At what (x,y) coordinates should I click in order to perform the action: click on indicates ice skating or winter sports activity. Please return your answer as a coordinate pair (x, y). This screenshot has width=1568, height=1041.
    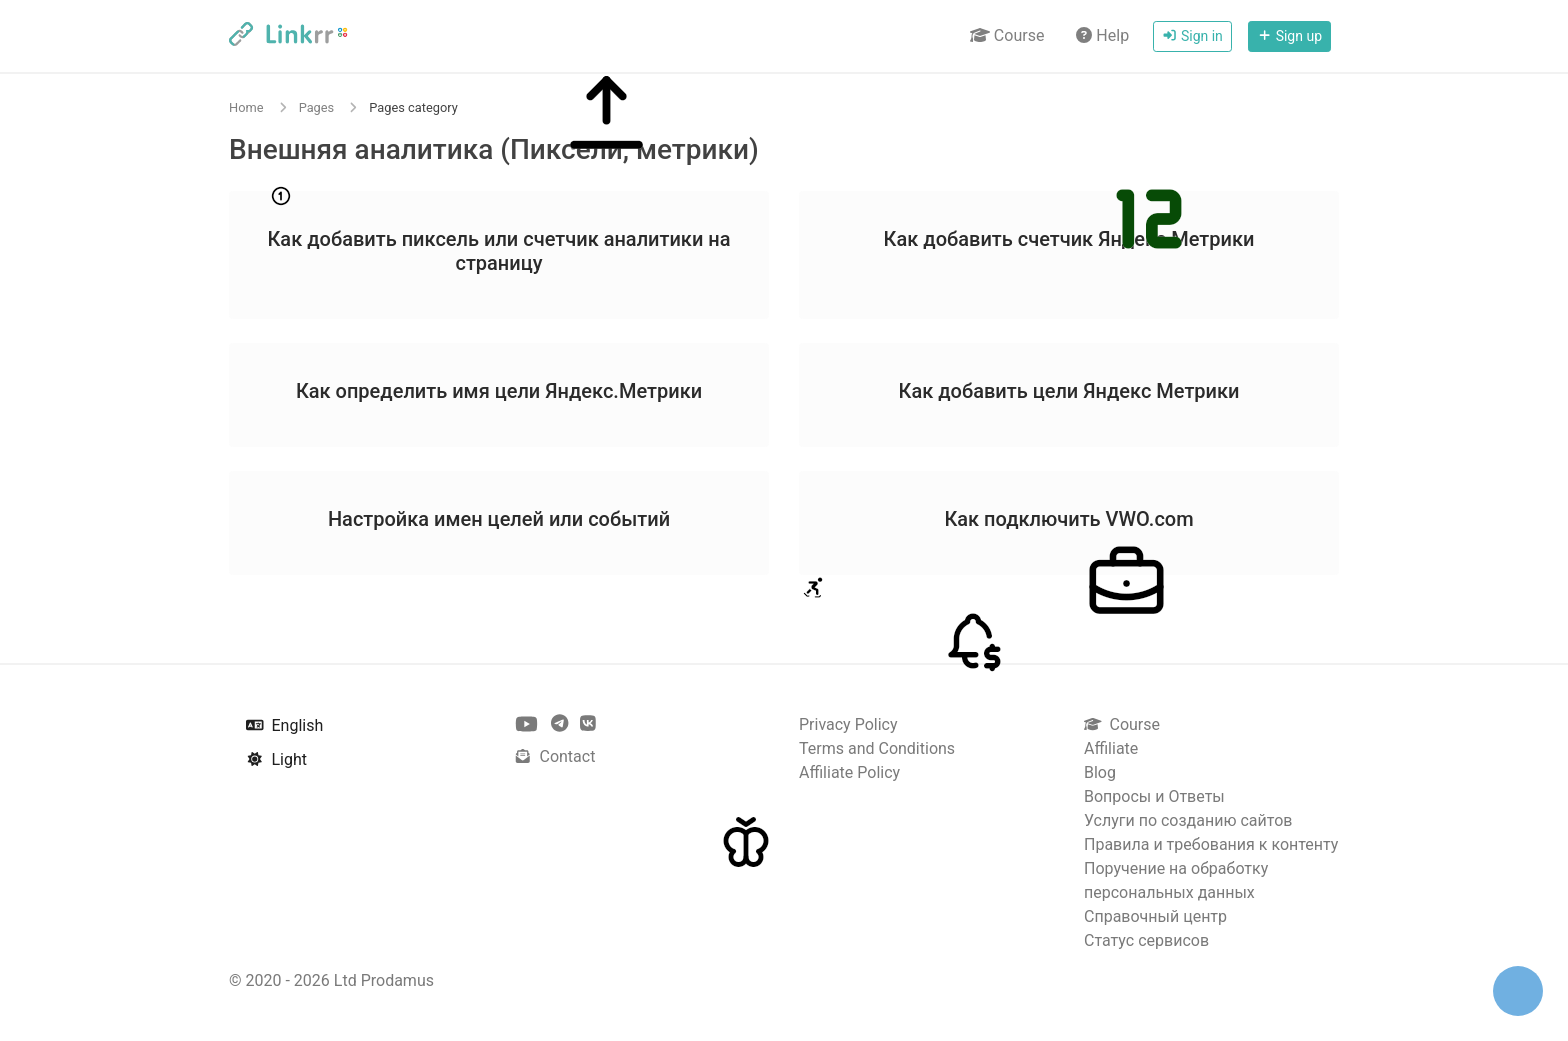
    Looking at the image, I should click on (813, 587).